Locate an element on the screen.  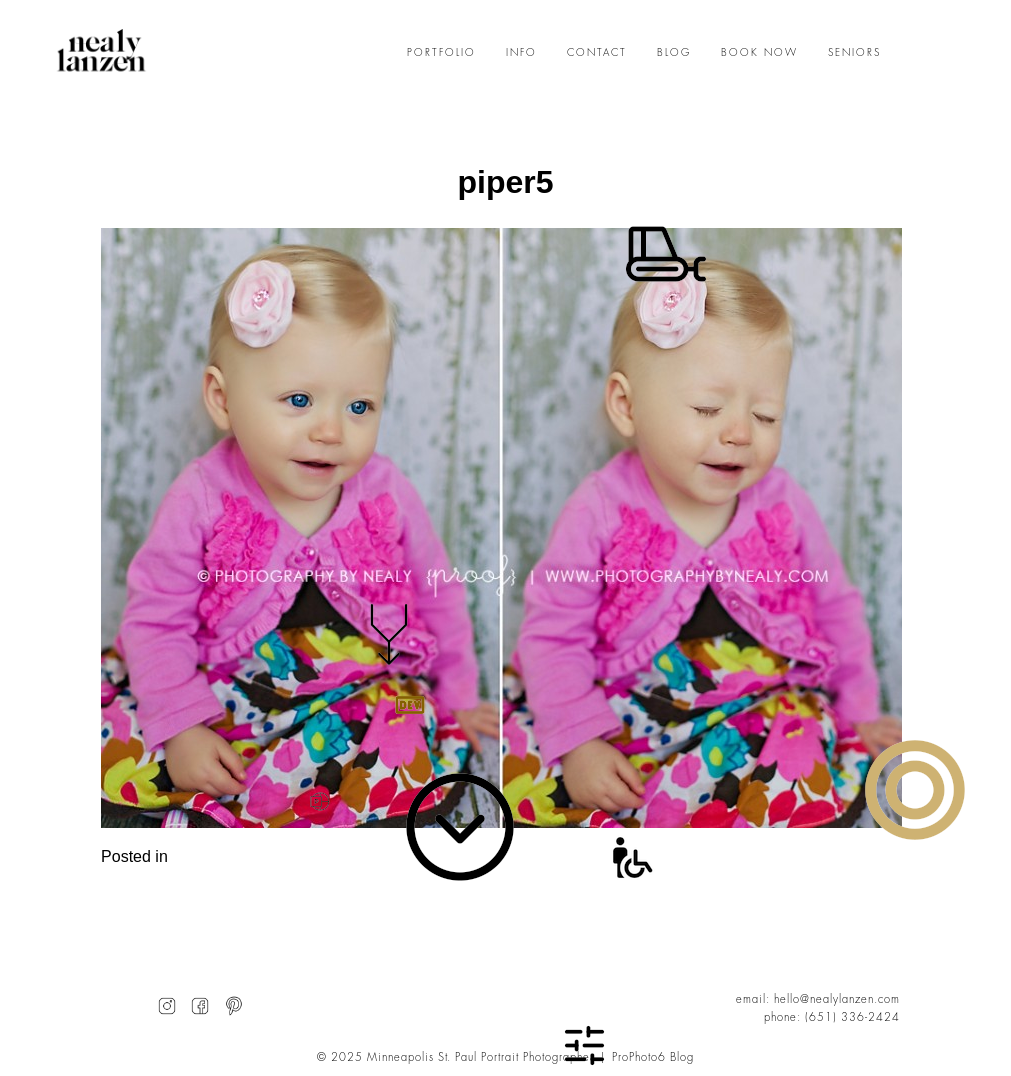
open Microsoft PowerPoint is located at coordinates (319, 801).